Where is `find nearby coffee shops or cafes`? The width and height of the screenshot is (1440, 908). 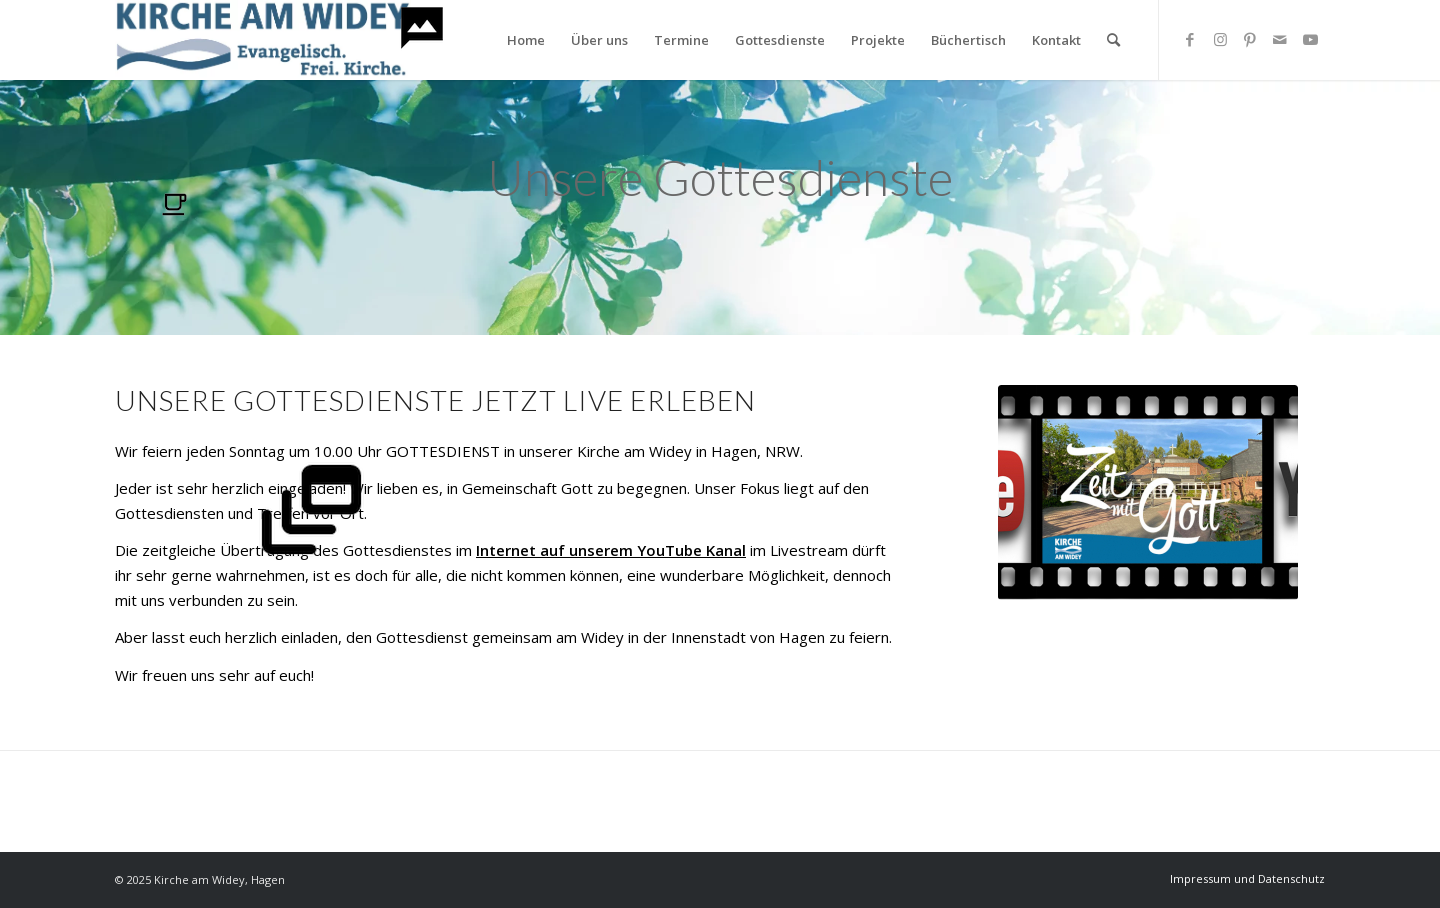
find nearby coffee shops or cafes is located at coordinates (174, 204).